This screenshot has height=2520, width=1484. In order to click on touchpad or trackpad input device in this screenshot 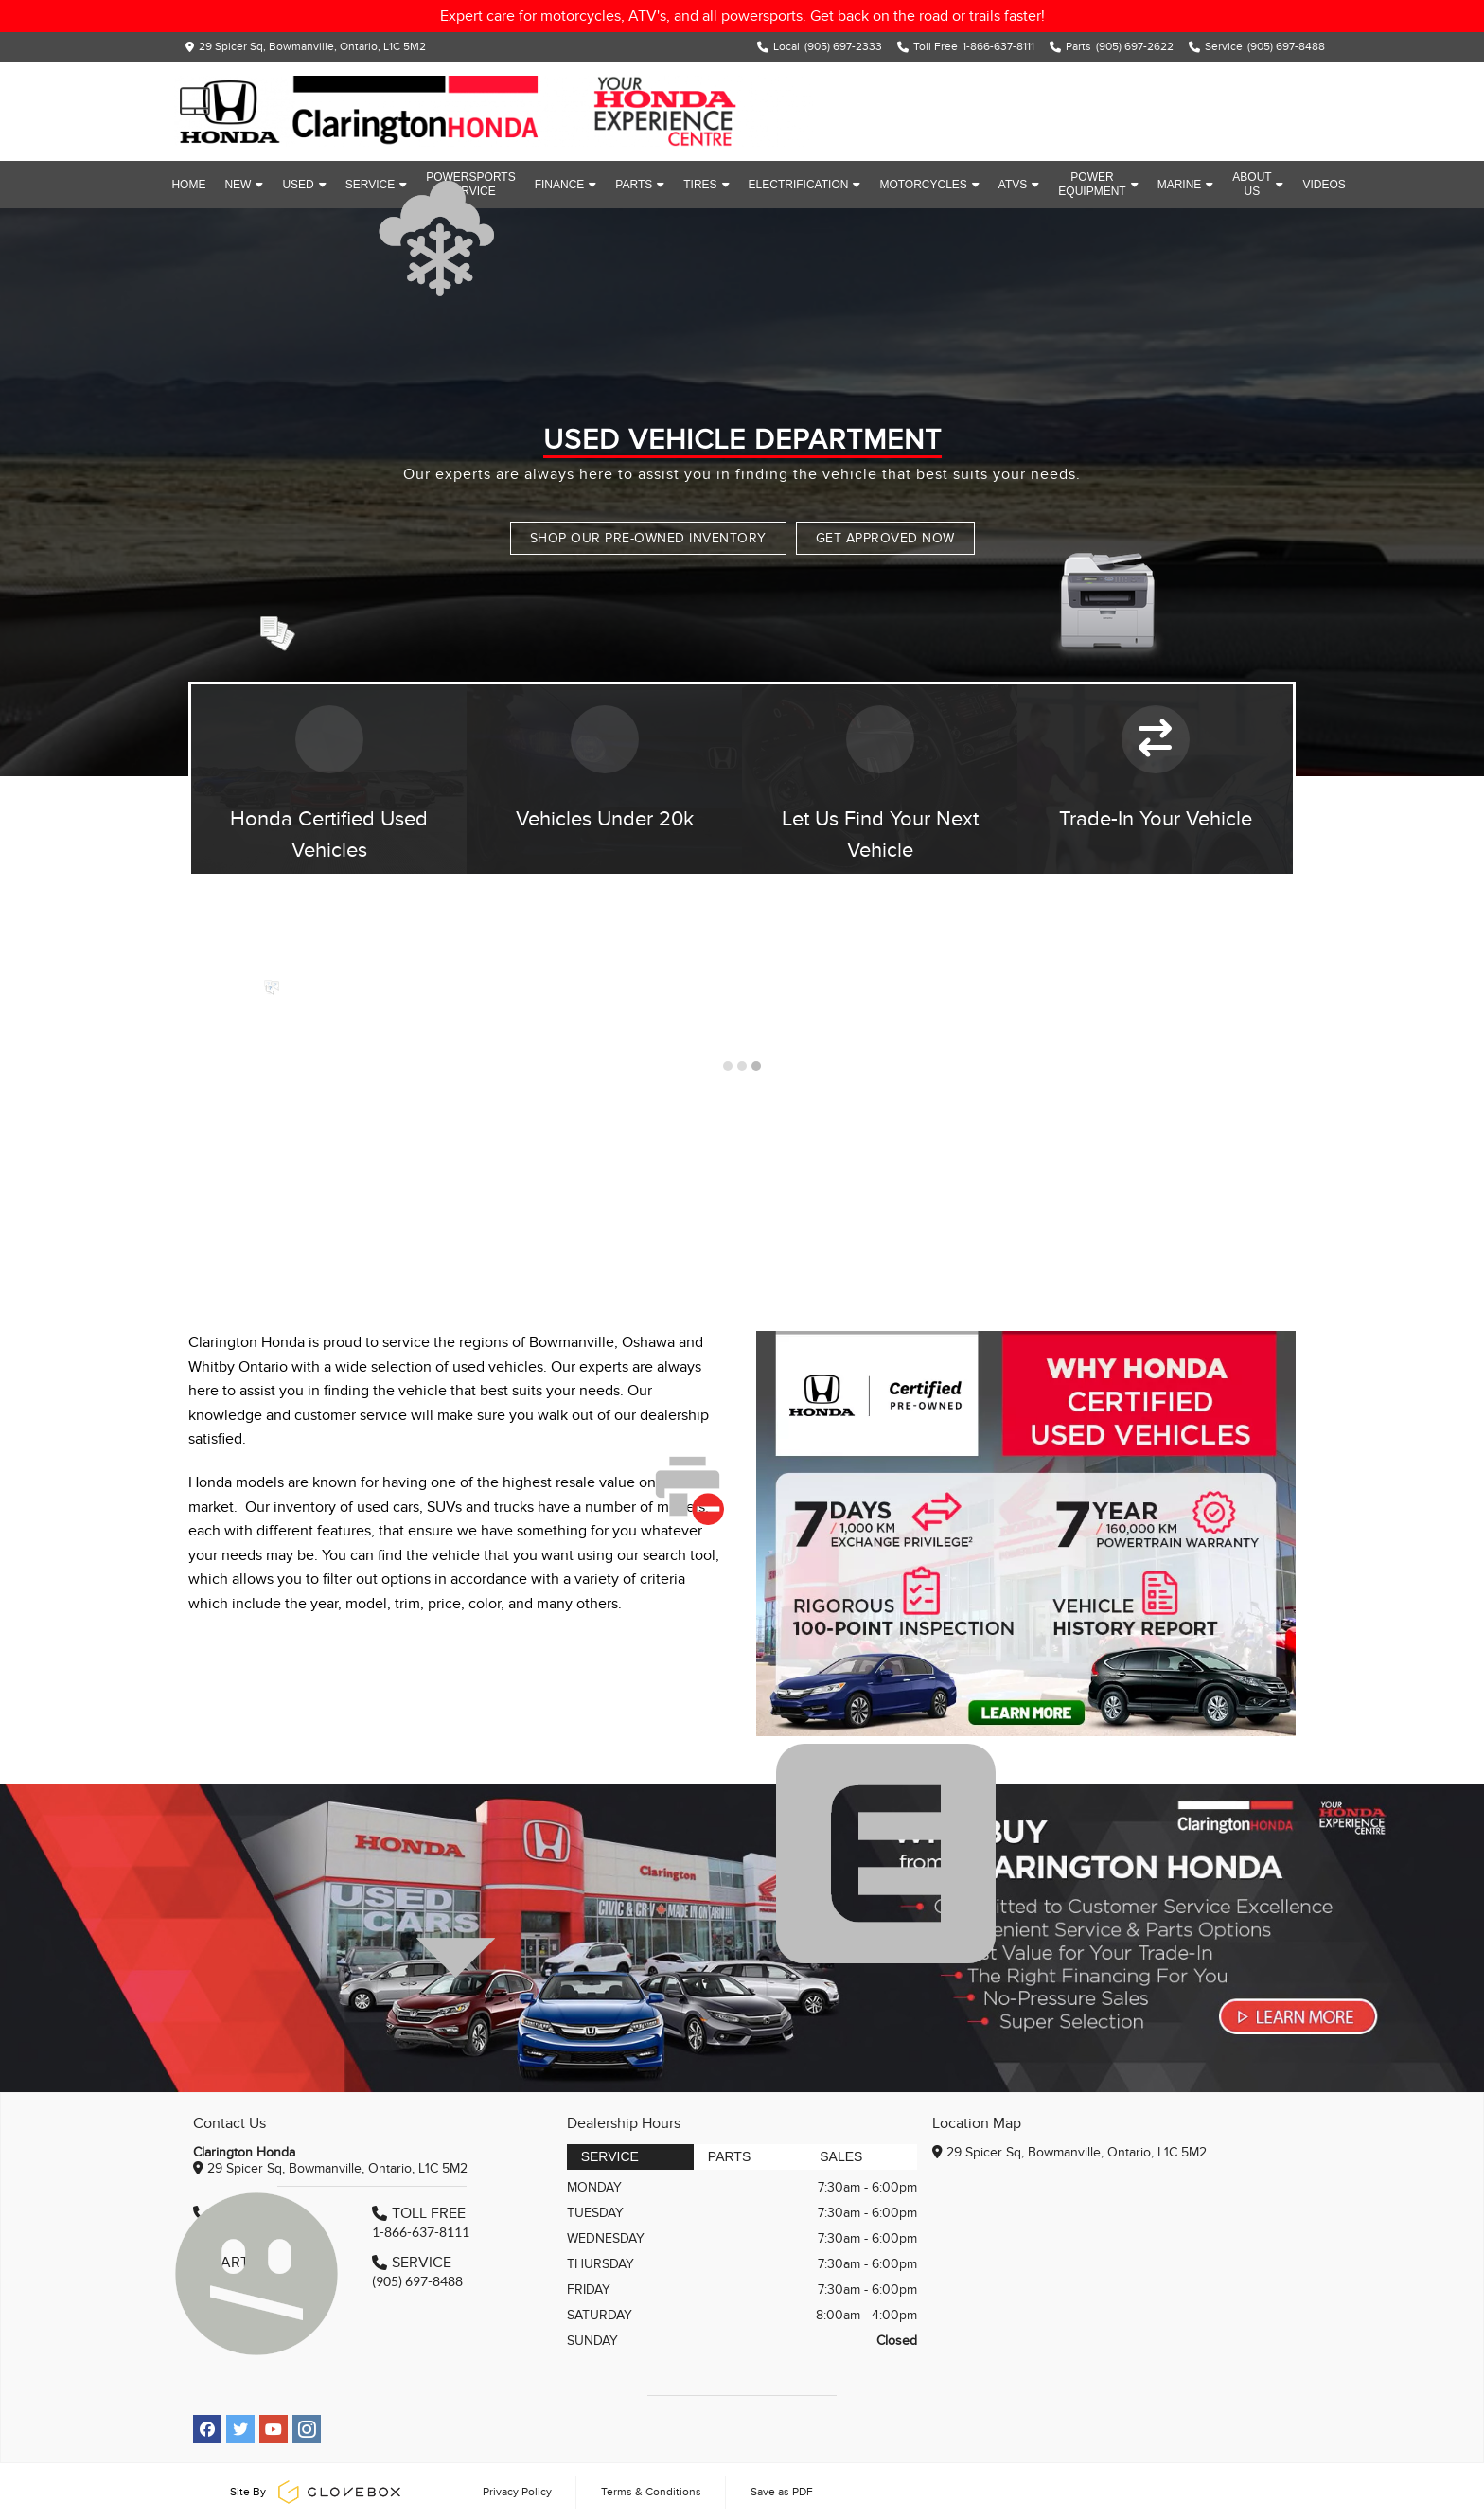, I will do `click(196, 101)`.